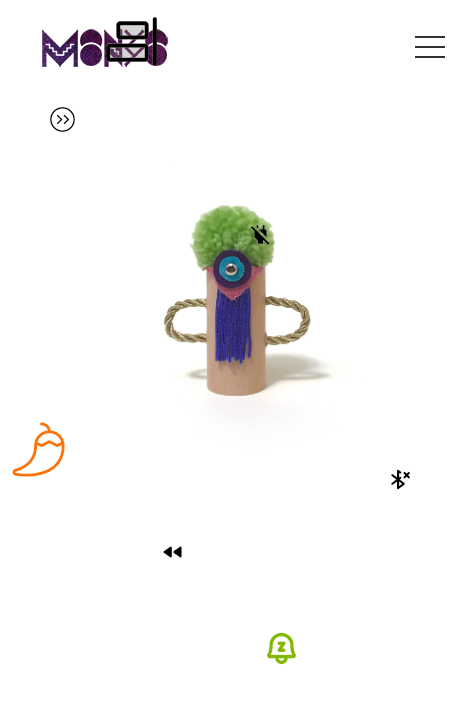 The image size is (475, 720). I want to click on enable sleep mode or snooze notifications, so click(281, 648).